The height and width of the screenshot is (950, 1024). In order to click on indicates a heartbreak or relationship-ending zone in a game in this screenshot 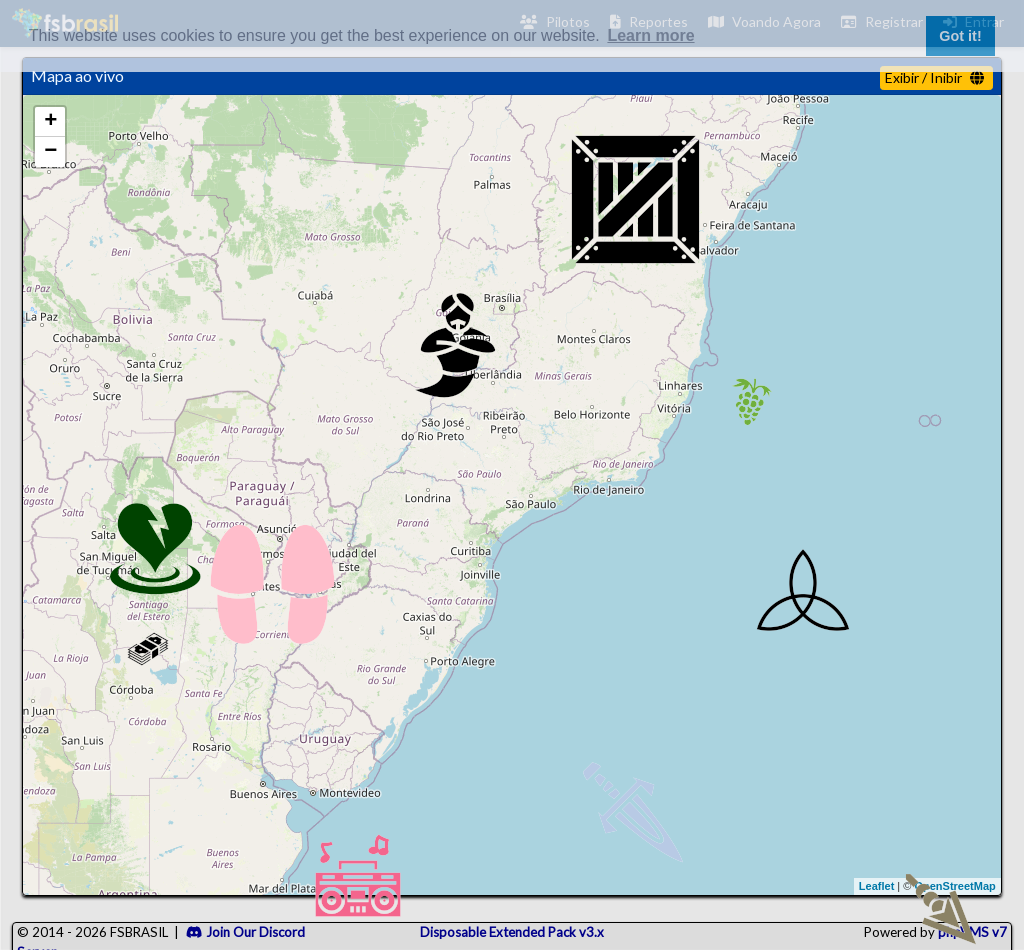, I will do `click(155, 548)`.